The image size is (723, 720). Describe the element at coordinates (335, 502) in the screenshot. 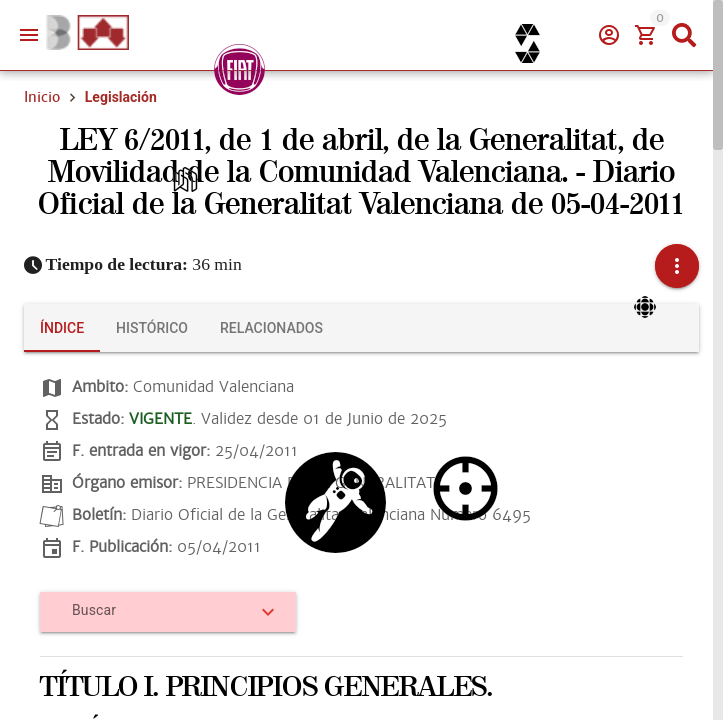

I see `open the Grav CMS website or application` at that location.